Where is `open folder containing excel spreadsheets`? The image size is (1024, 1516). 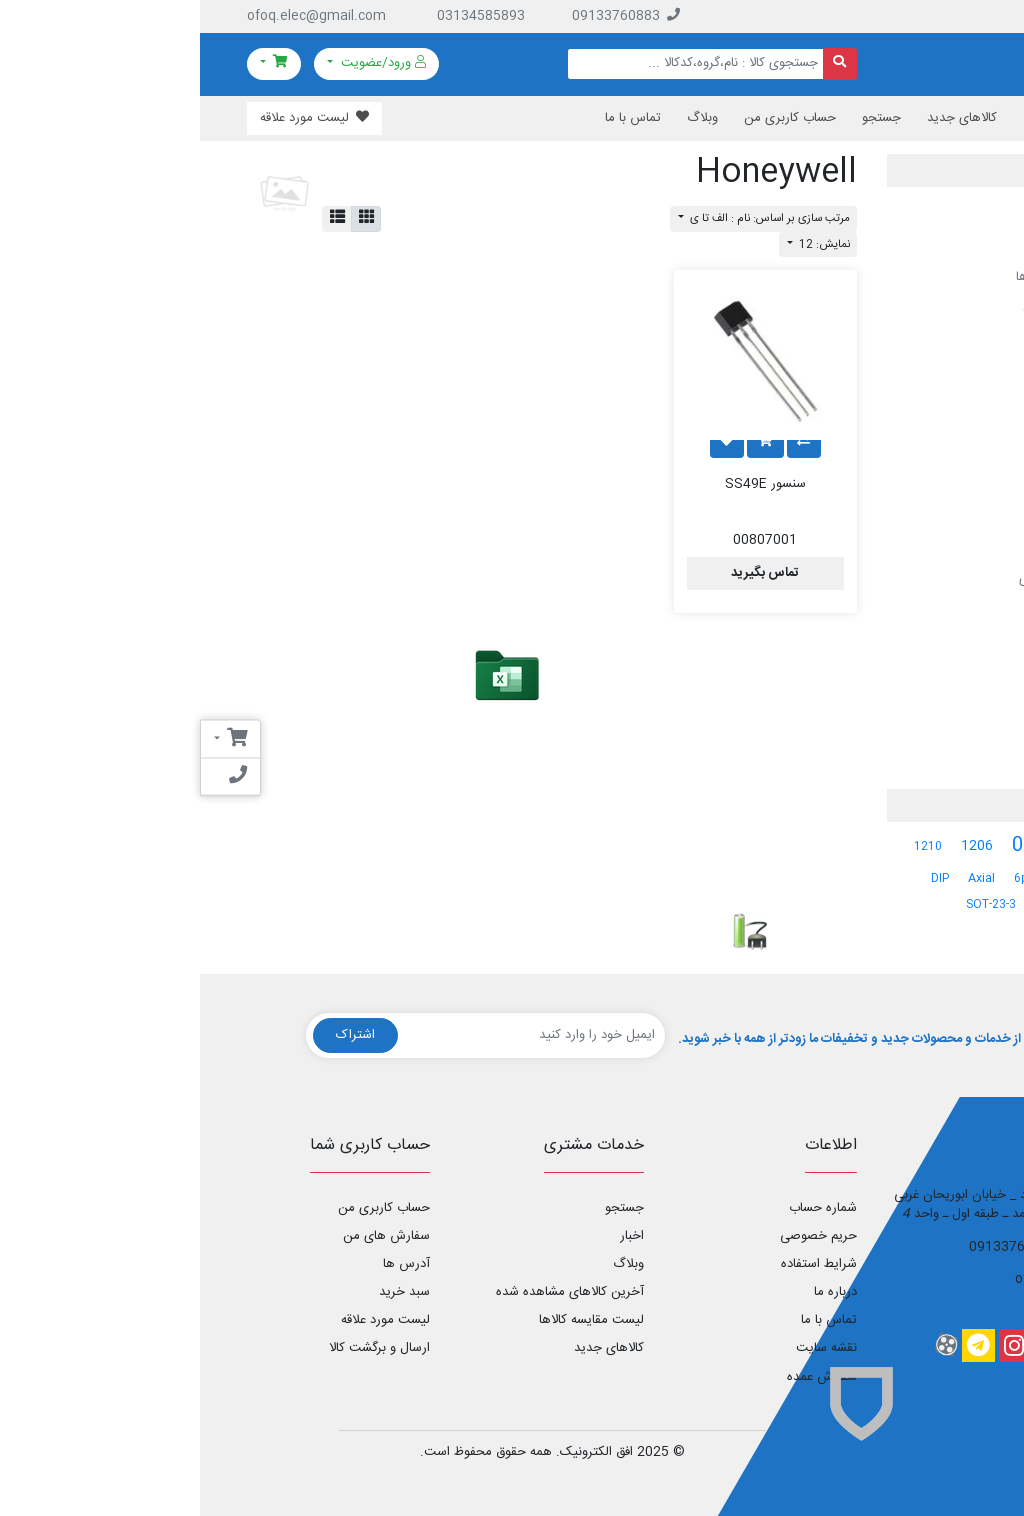
open folder containing excel spreadsheets is located at coordinates (507, 677).